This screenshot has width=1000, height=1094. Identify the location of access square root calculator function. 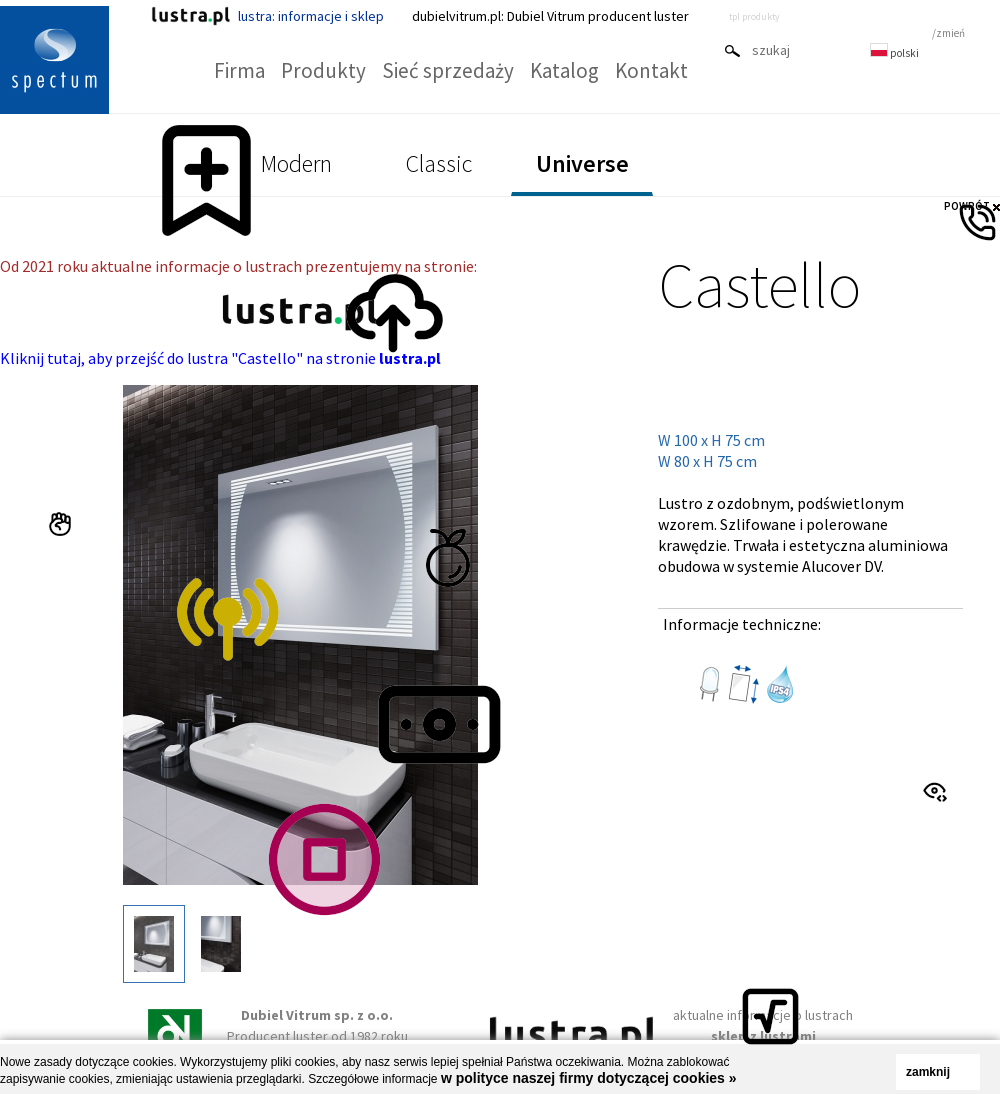
(770, 1016).